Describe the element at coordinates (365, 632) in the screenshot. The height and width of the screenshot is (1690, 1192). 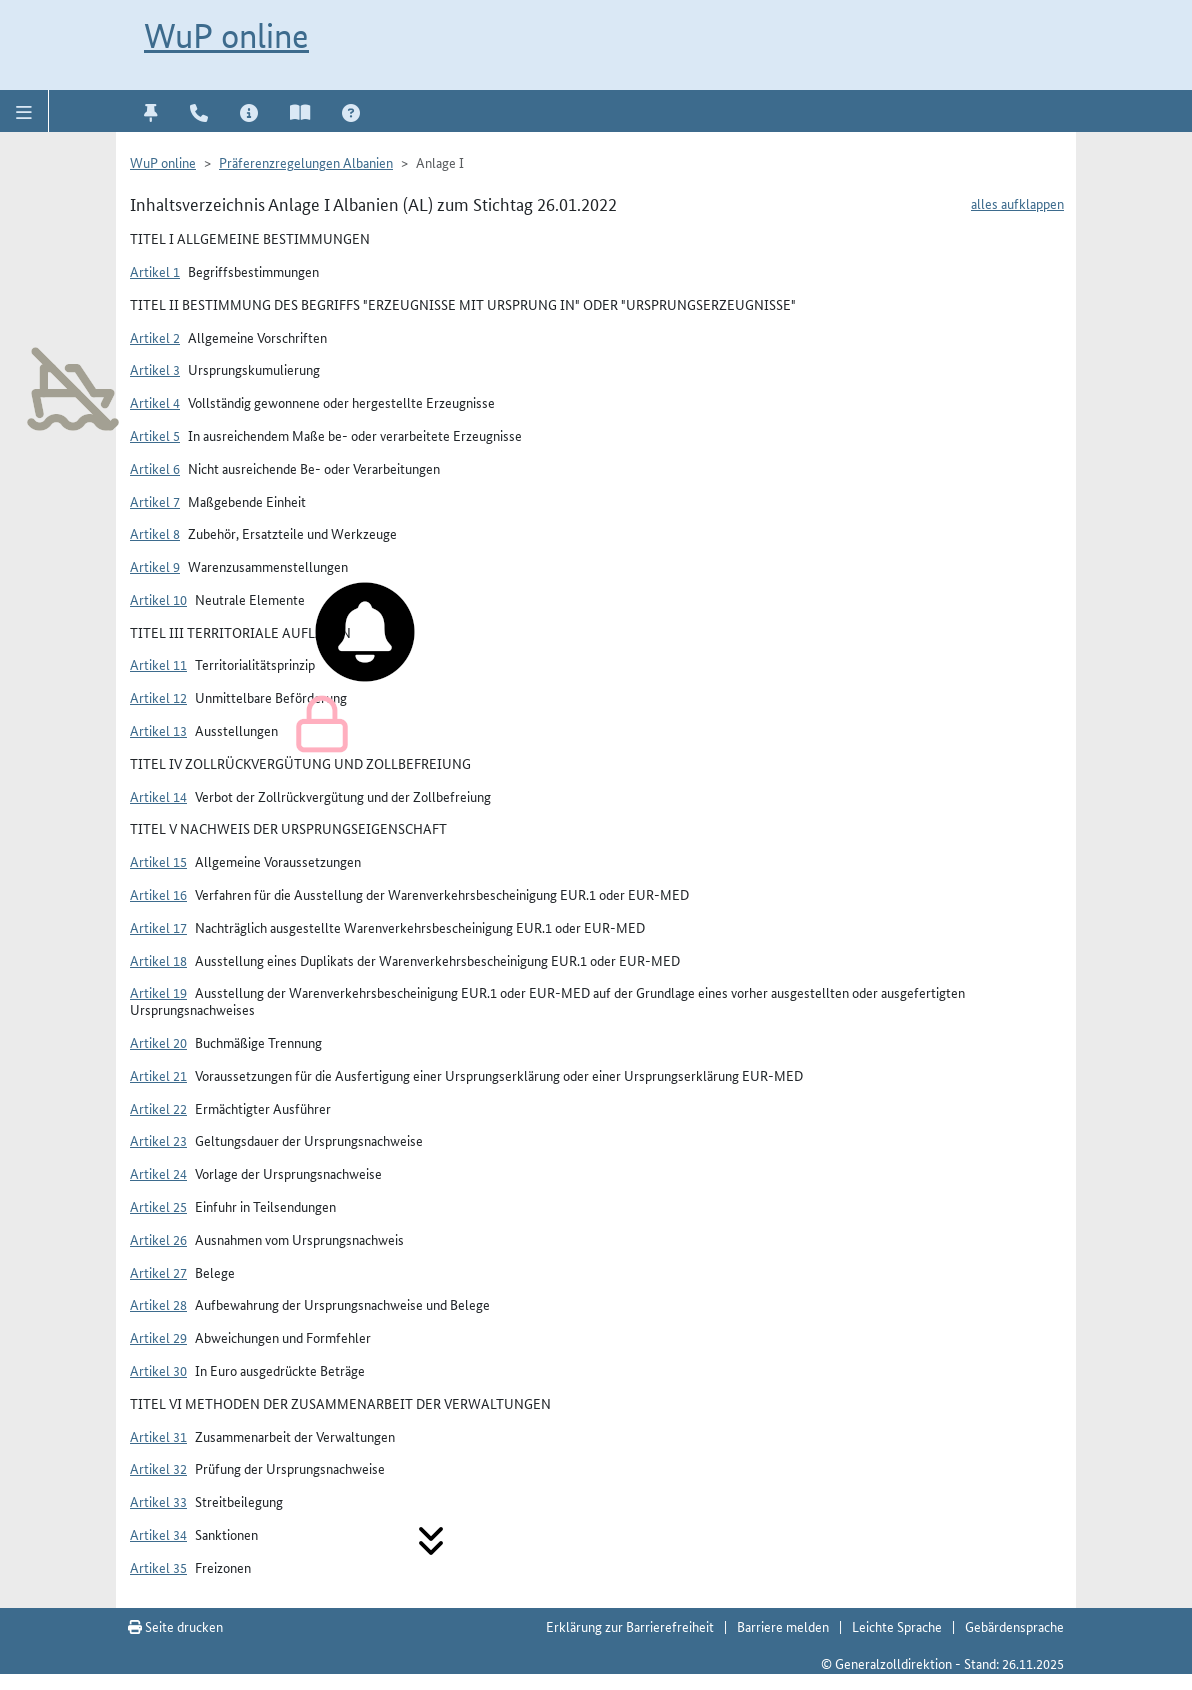
I see `view notifications` at that location.